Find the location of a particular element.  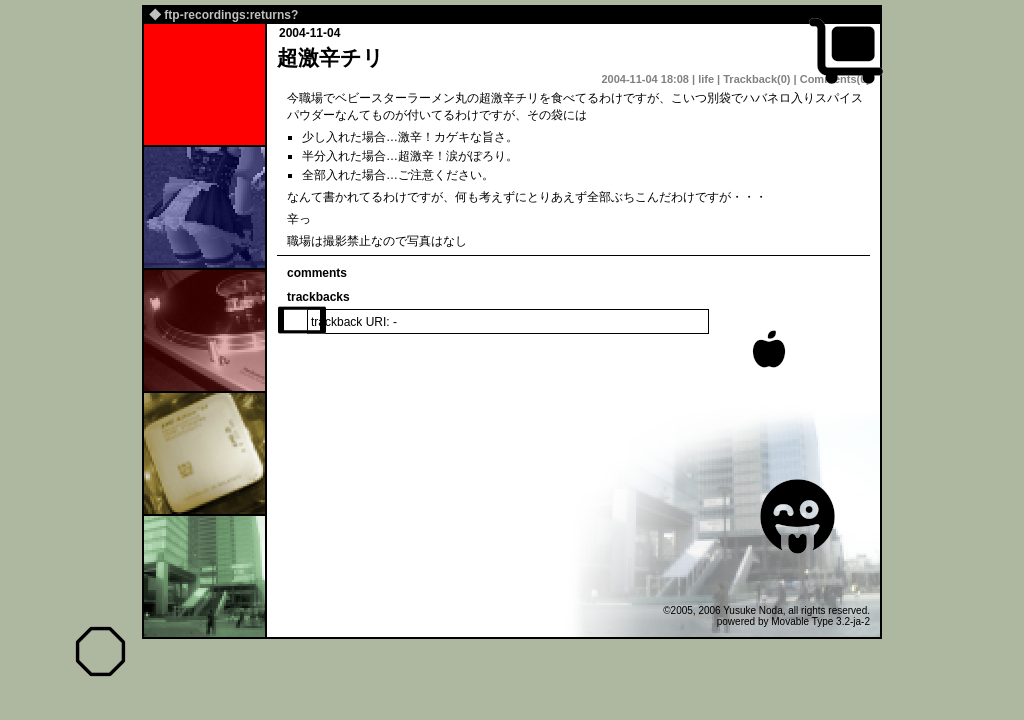

access health or nutrition tracking features is located at coordinates (769, 349).